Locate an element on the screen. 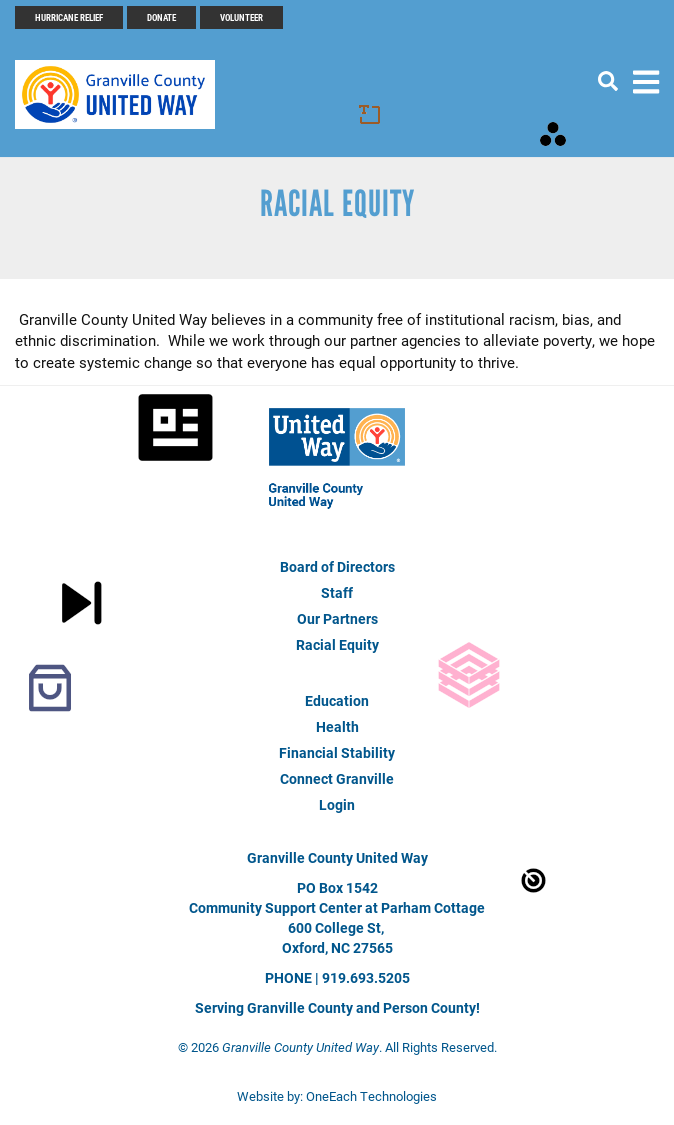 The image size is (674, 1125). scan a QR code or barcode is located at coordinates (533, 880).